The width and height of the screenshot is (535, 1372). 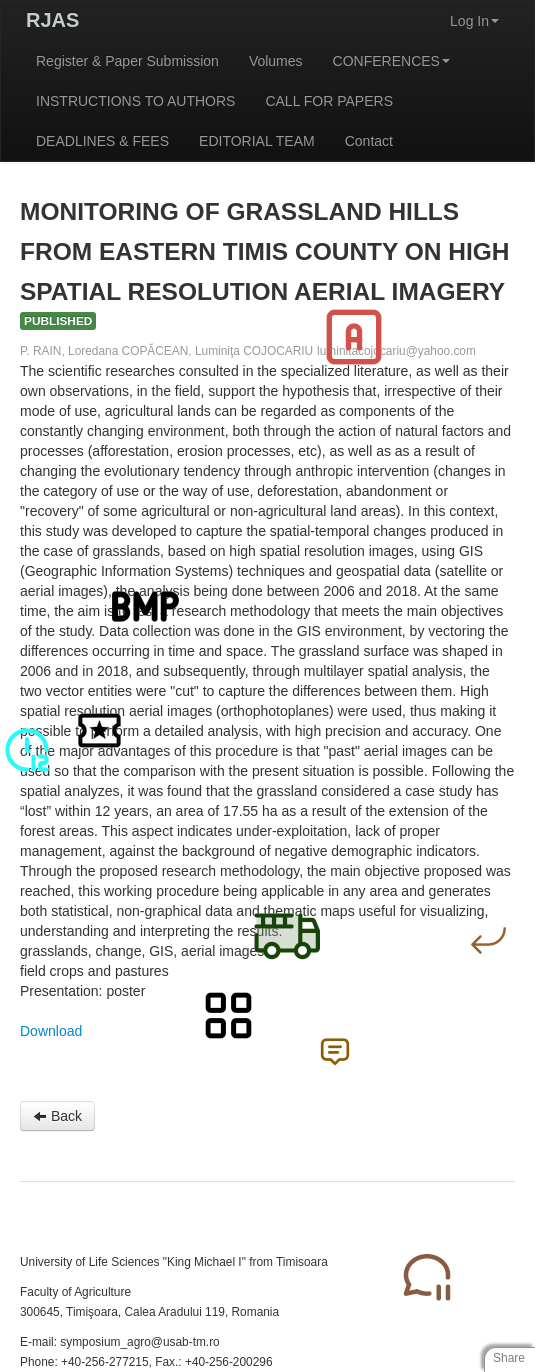 What do you see at coordinates (145, 606) in the screenshot?
I see `indicates a BMP image file format` at bounding box center [145, 606].